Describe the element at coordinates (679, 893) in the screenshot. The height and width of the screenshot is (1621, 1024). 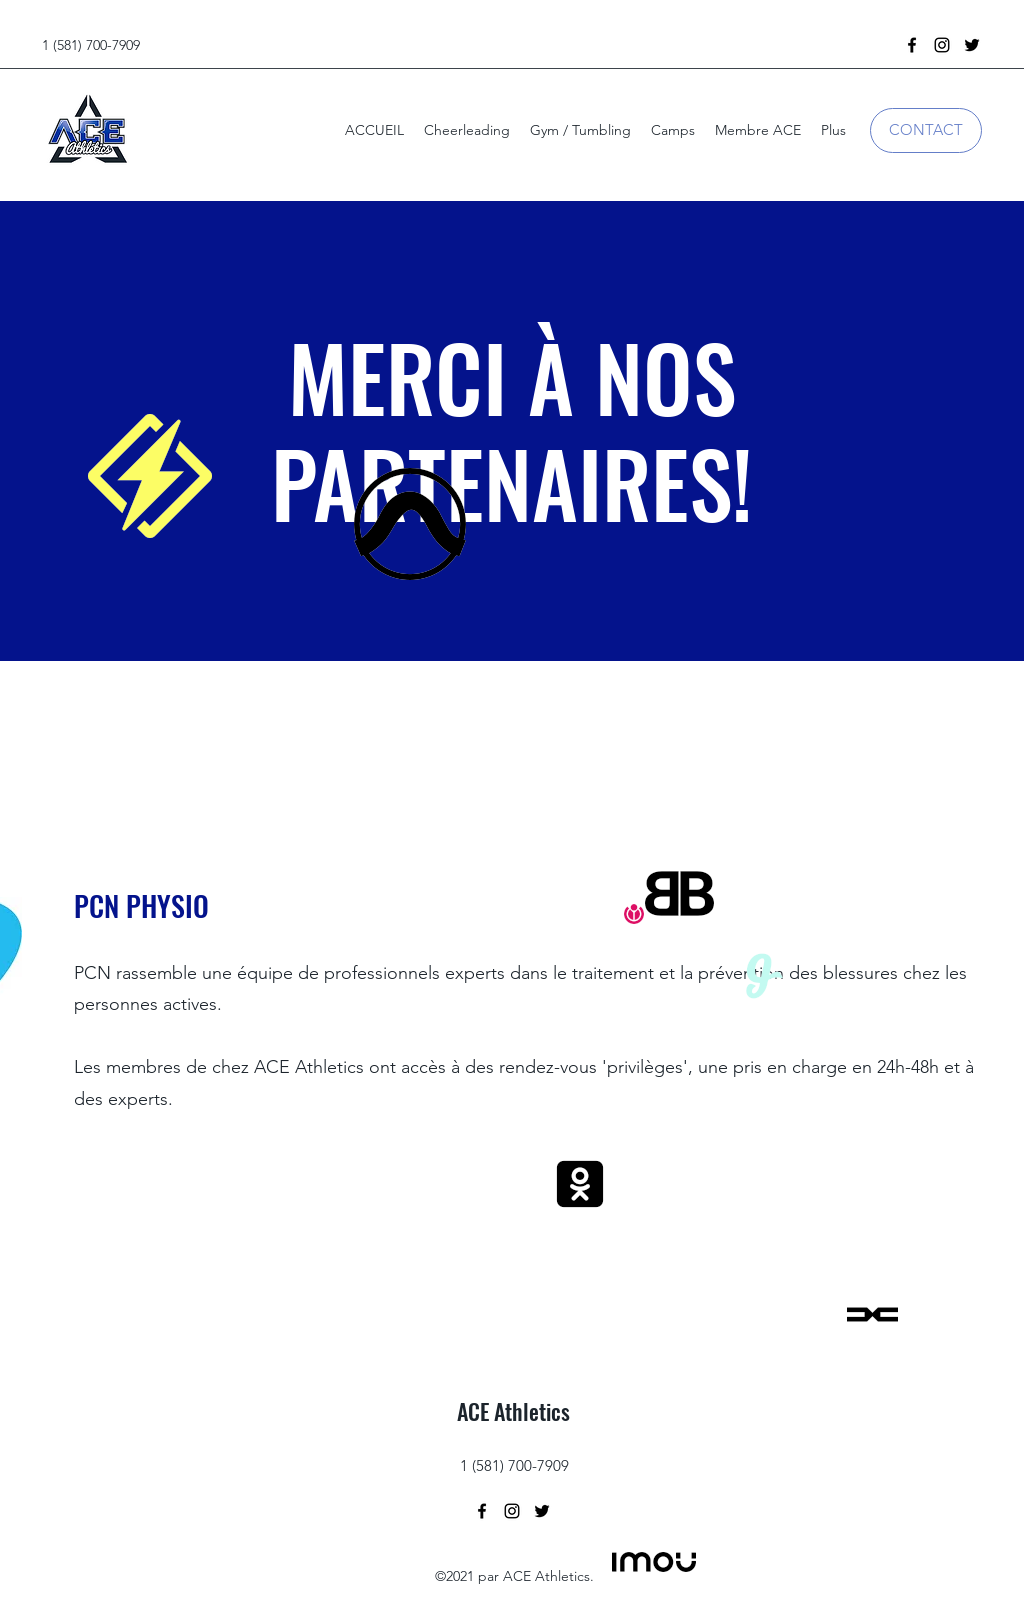
I see `NodeBB forum software logo` at that location.